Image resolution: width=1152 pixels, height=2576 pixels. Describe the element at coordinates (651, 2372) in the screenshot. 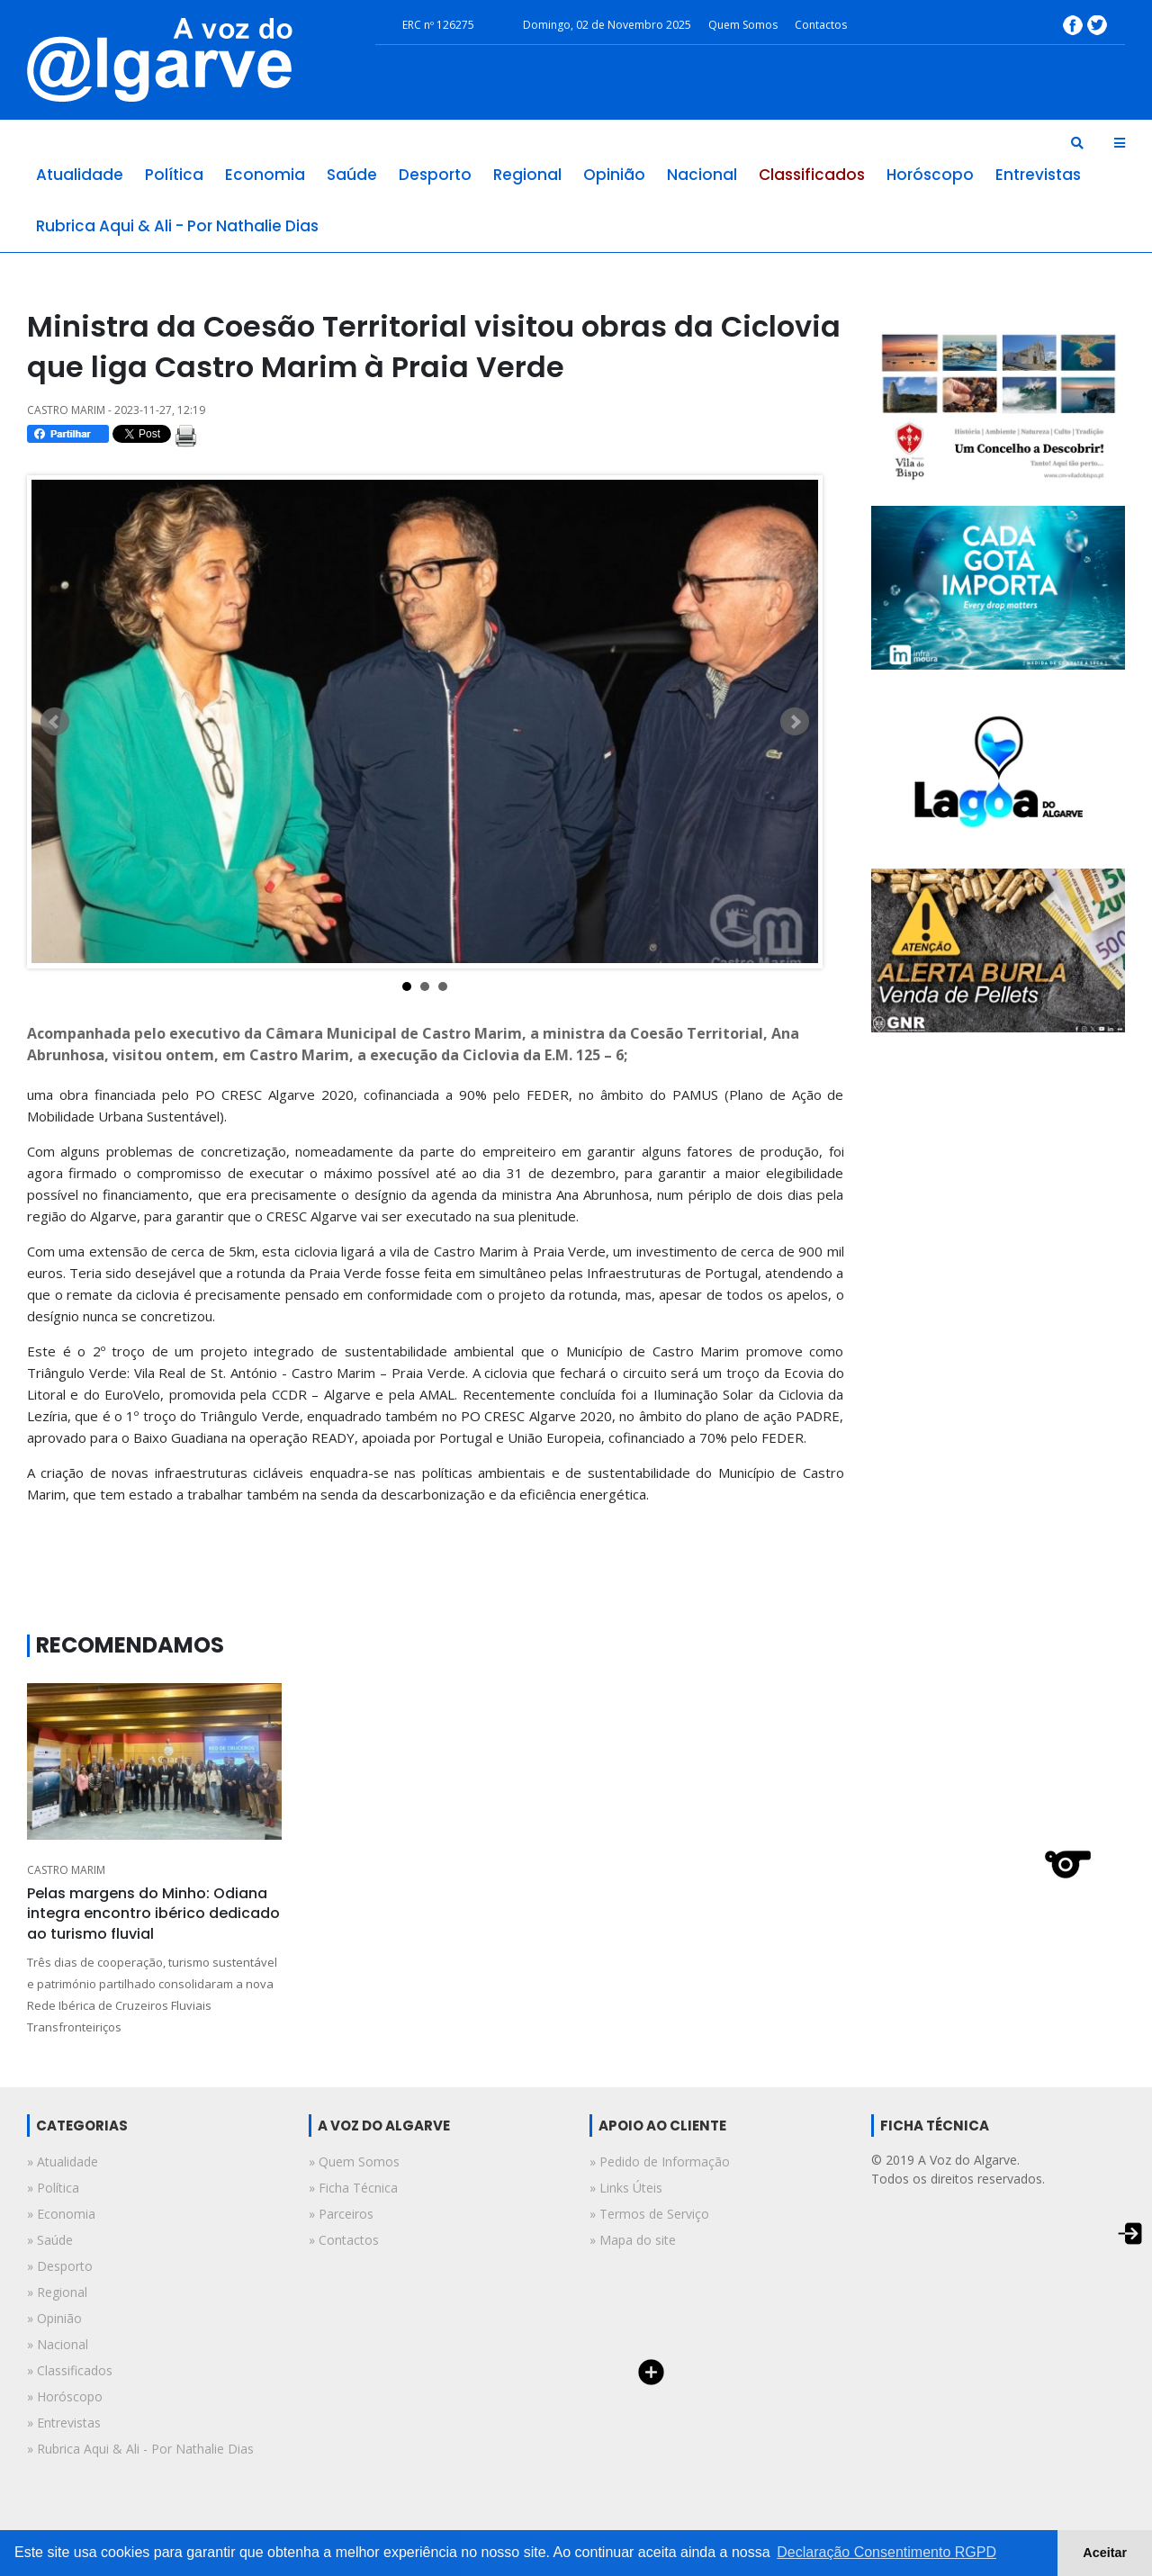

I see `add a new item` at that location.